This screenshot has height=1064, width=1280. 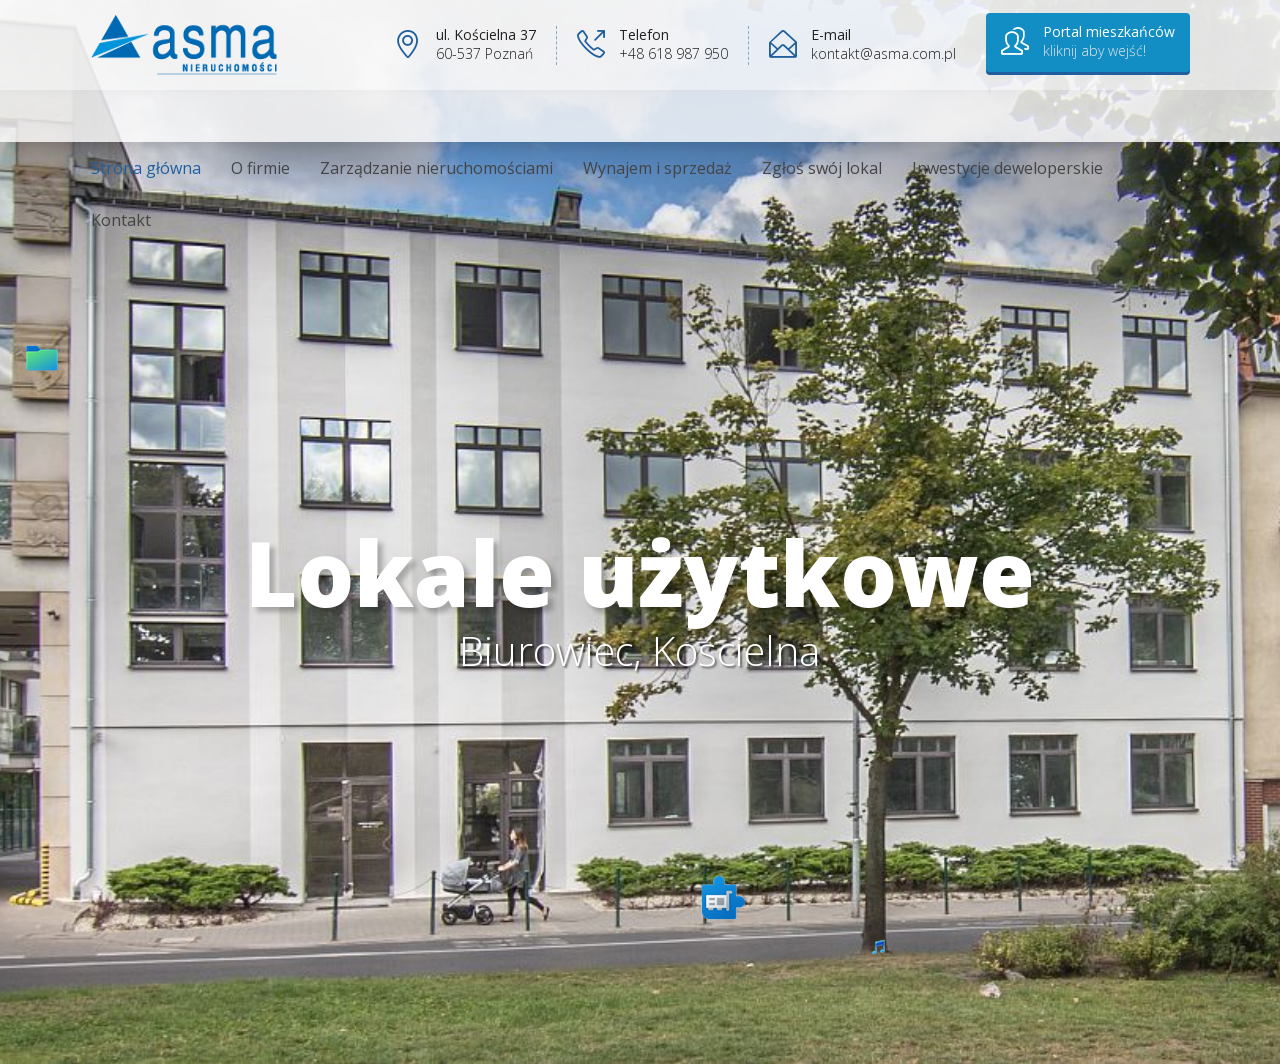 I want to click on open compatibility settings for apps, so click(x=722, y=899).